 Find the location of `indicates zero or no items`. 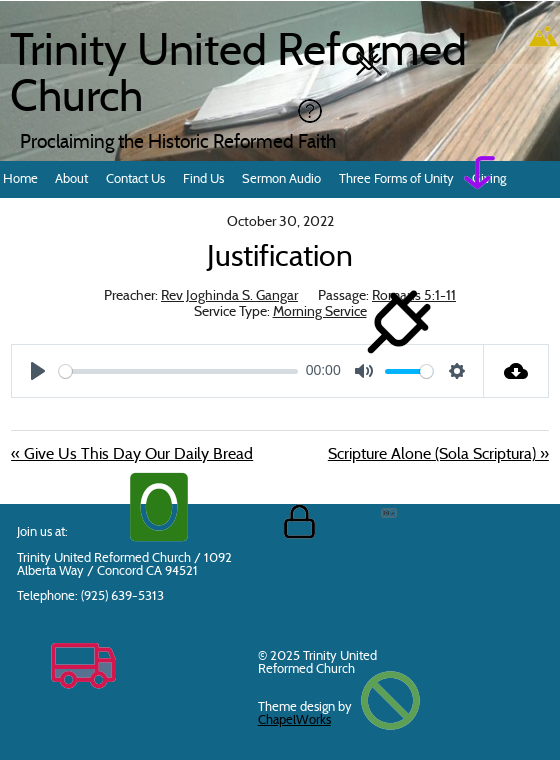

indicates zero or no items is located at coordinates (159, 507).